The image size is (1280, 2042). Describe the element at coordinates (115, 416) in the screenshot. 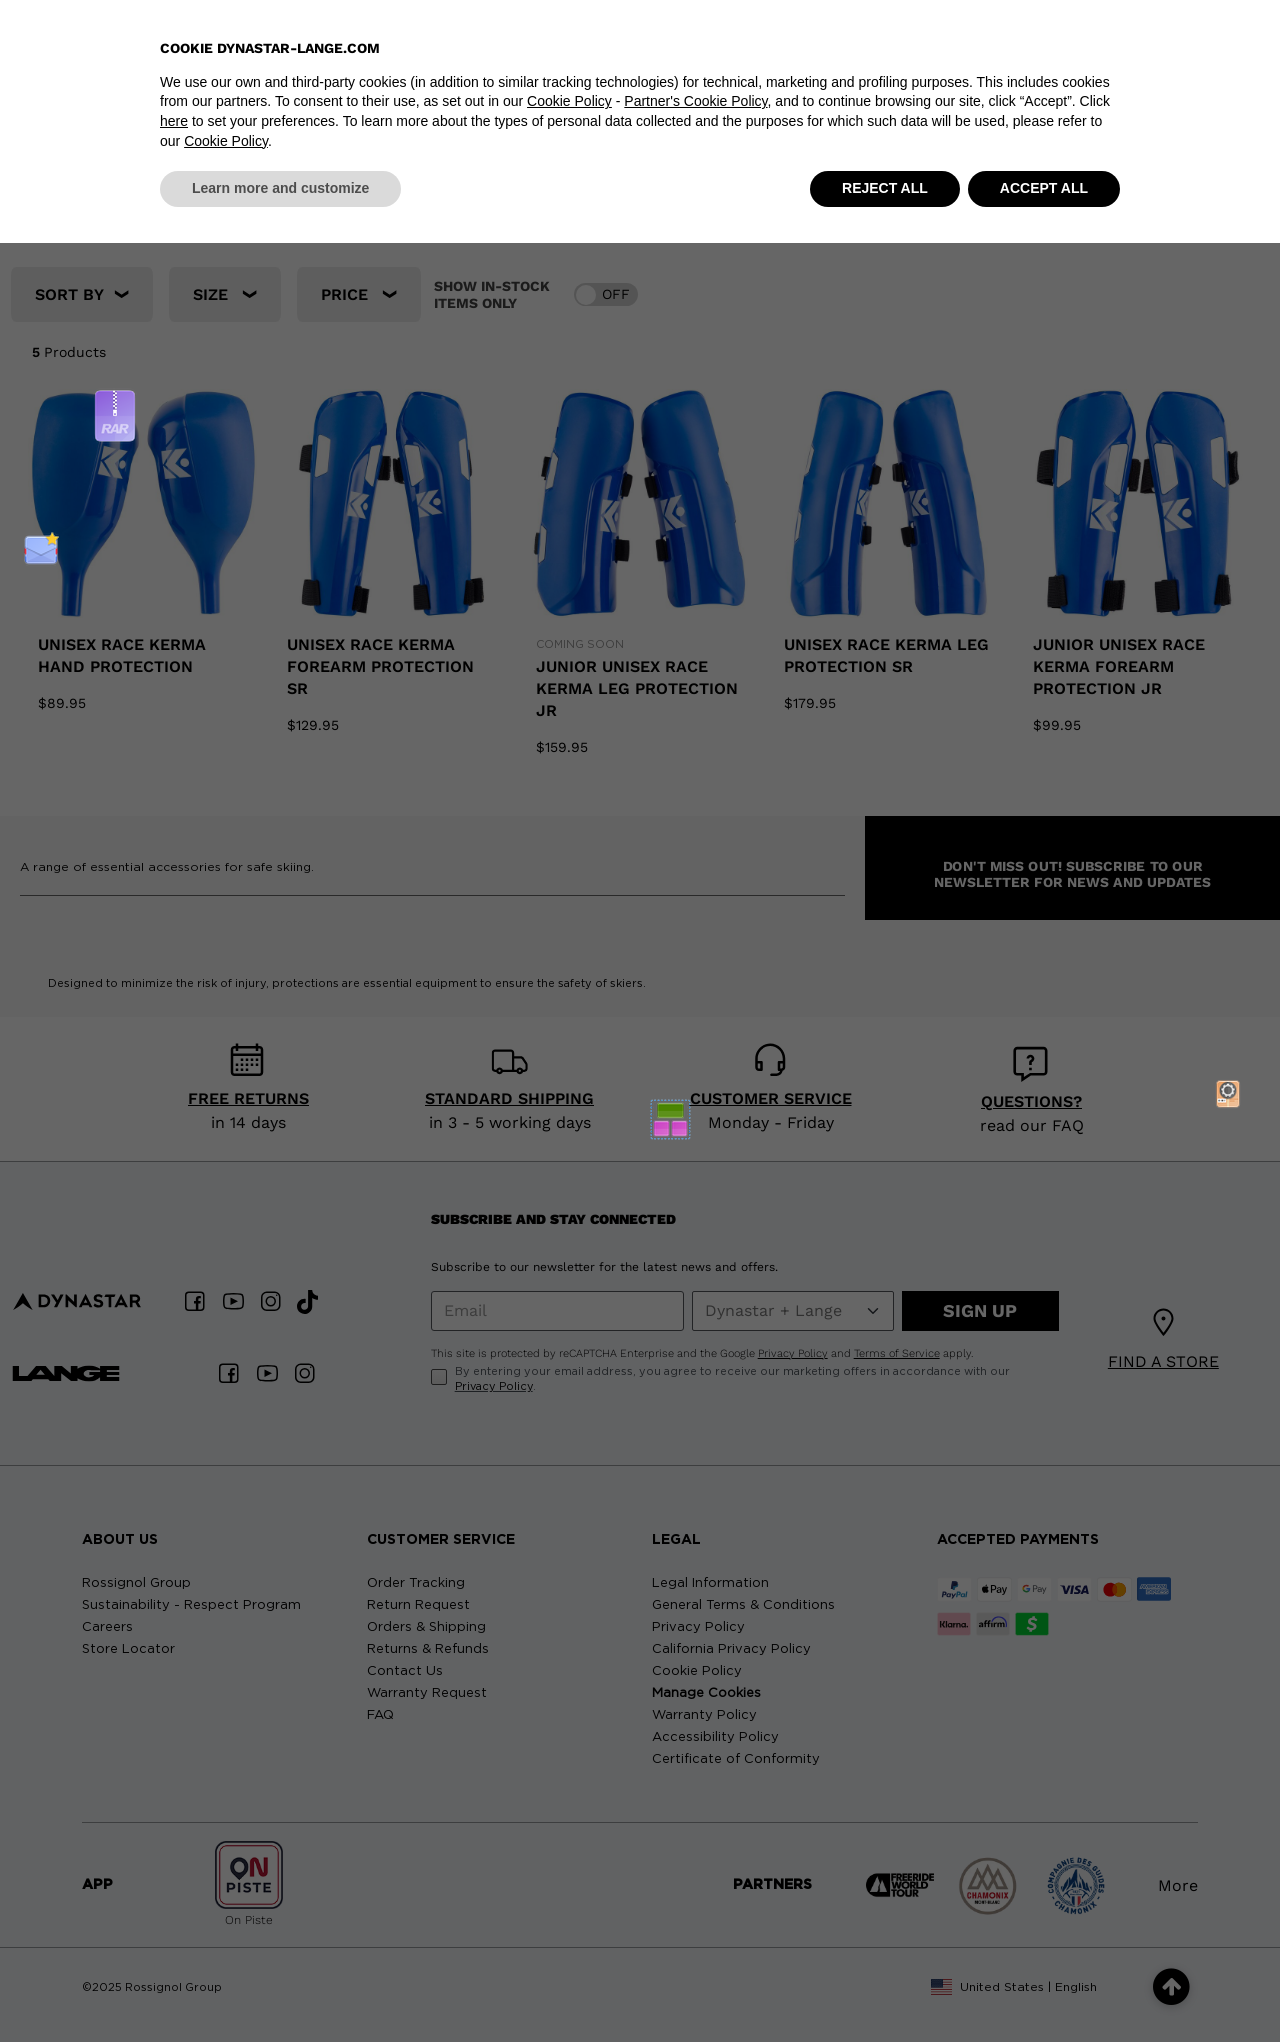

I see `a RAR compressed archive file` at that location.